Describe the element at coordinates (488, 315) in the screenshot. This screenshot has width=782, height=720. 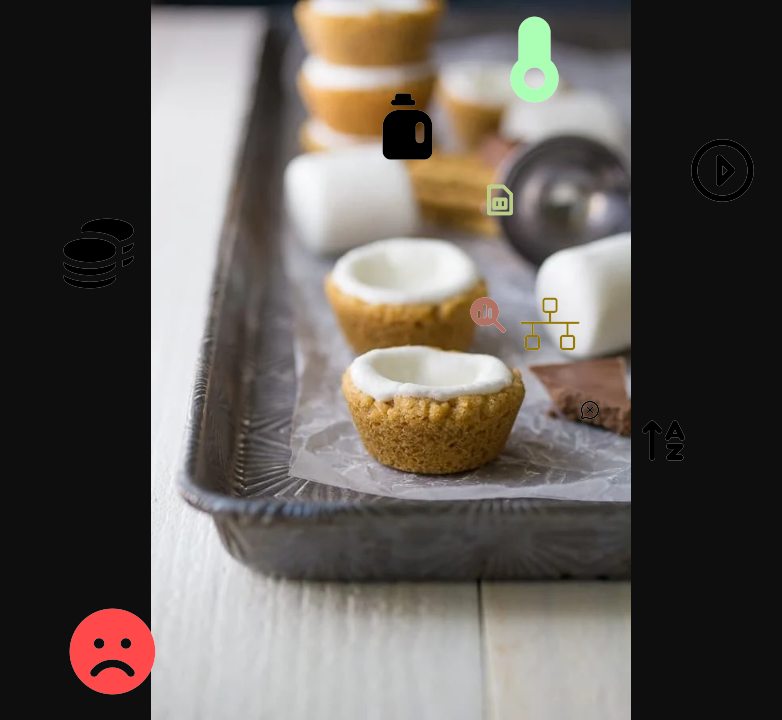
I see `analyze data or view analytics` at that location.